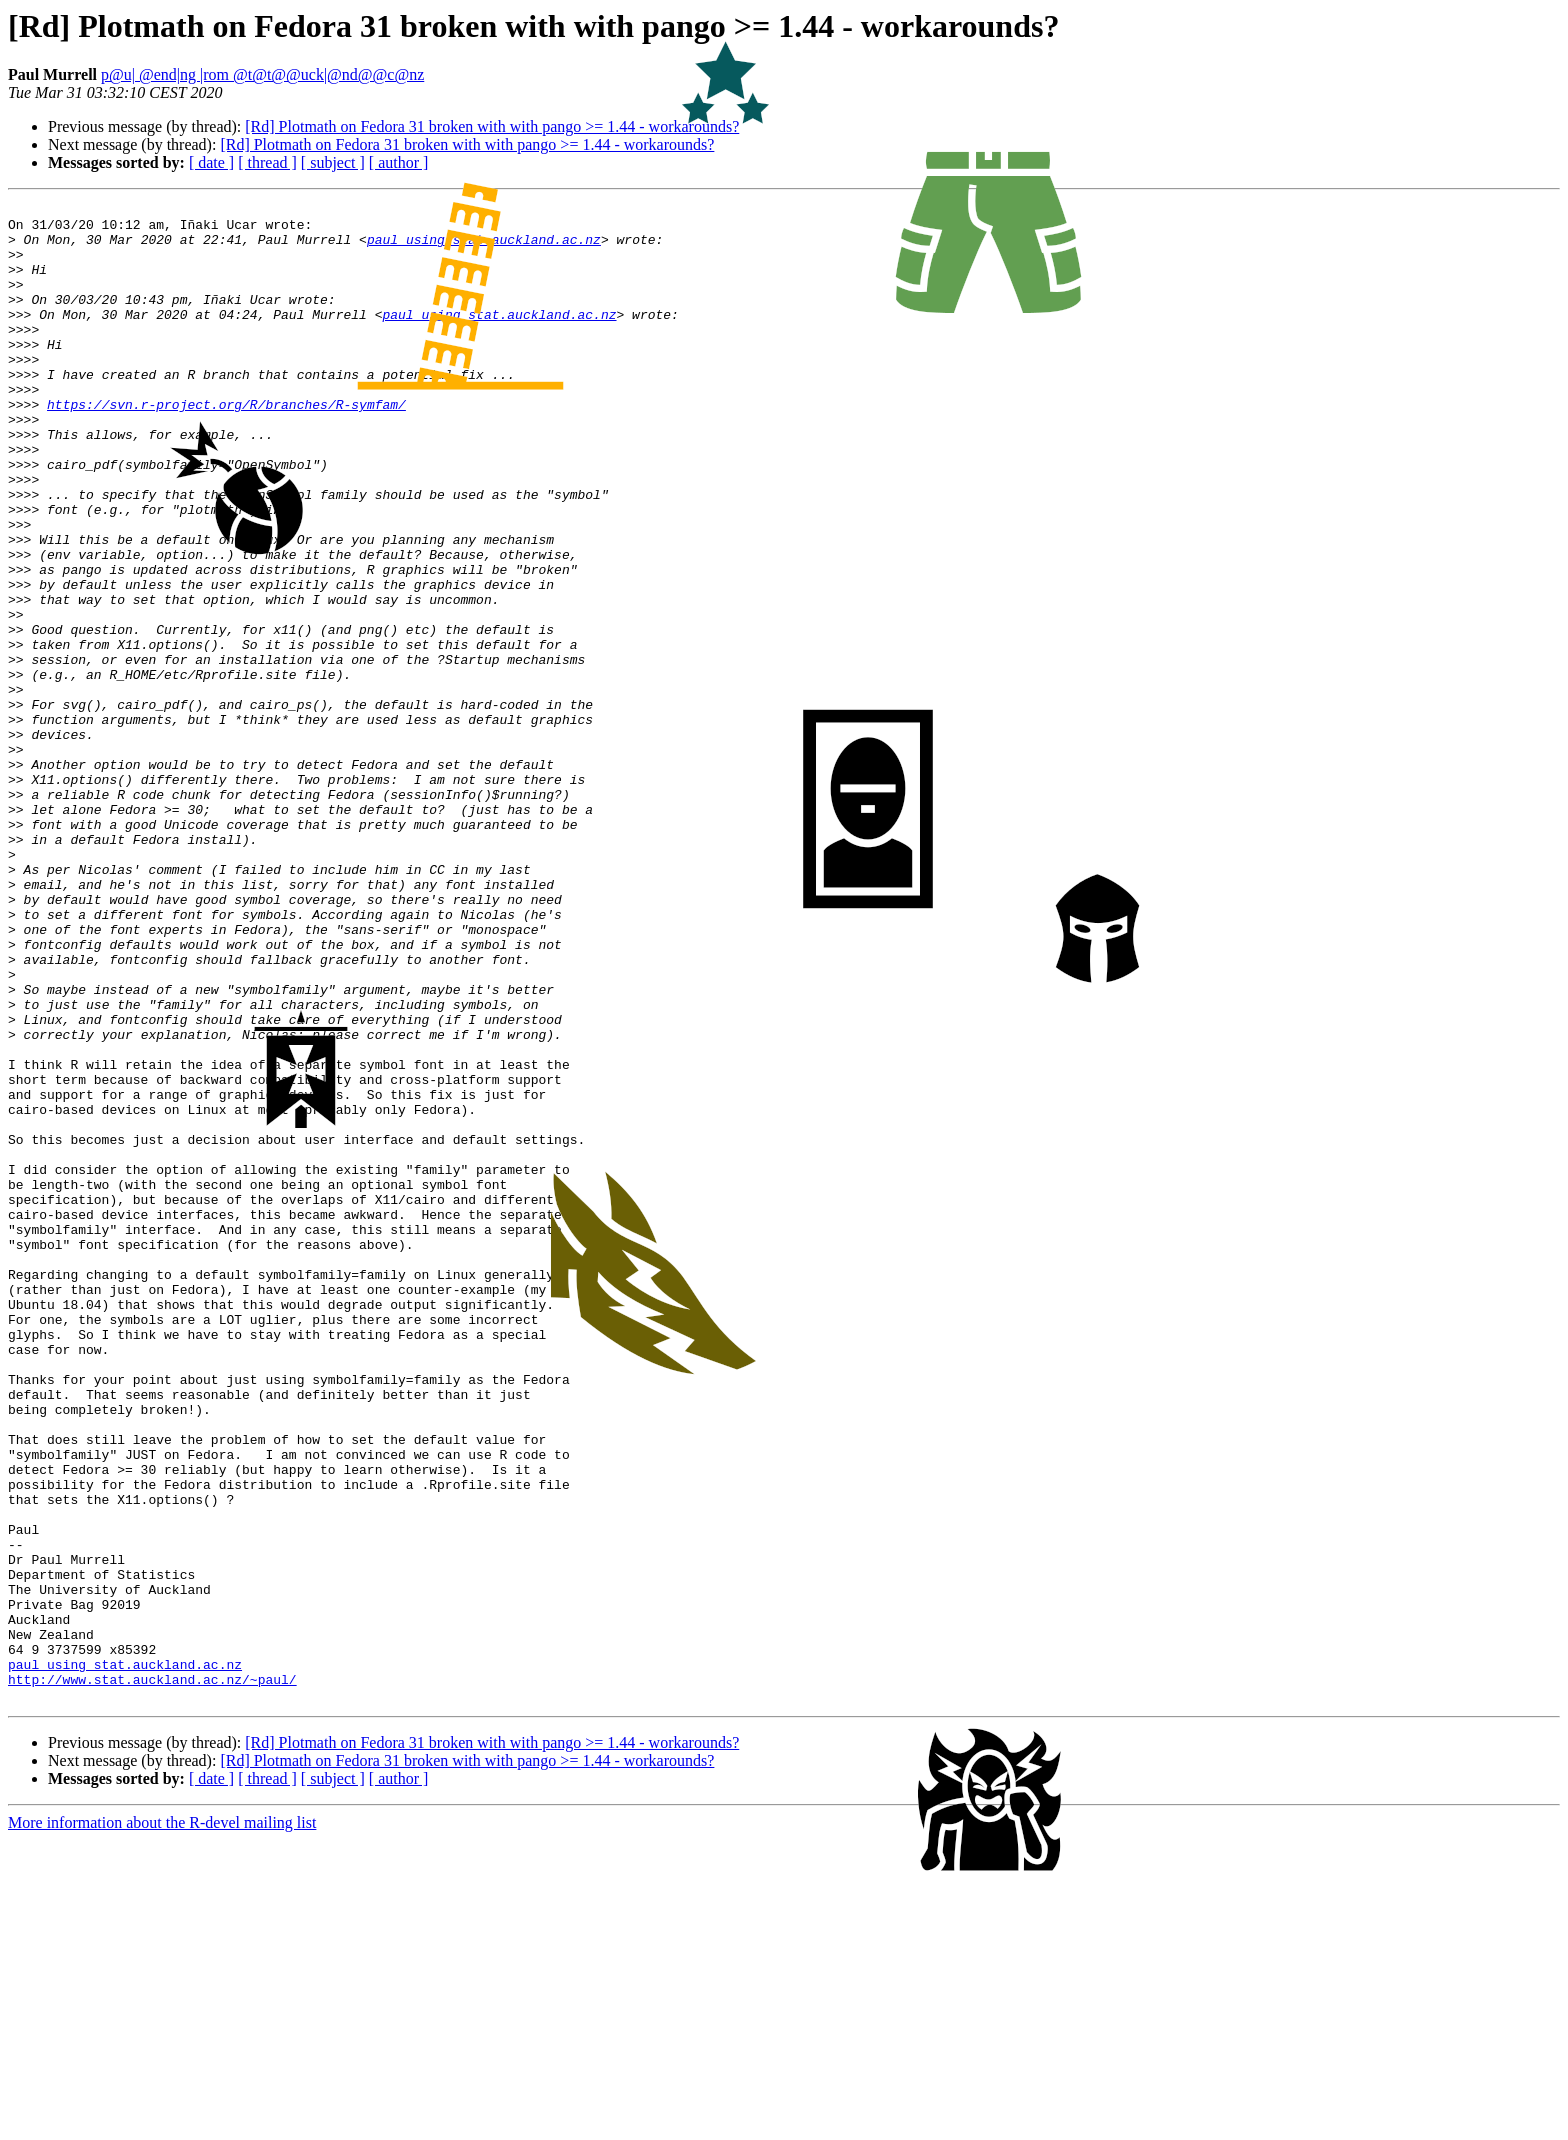 Image resolution: width=1568 pixels, height=2140 pixels. What do you see at coordinates (236, 488) in the screenshot?
I see `activate explosive item in game` at bounding box center [236, 488].